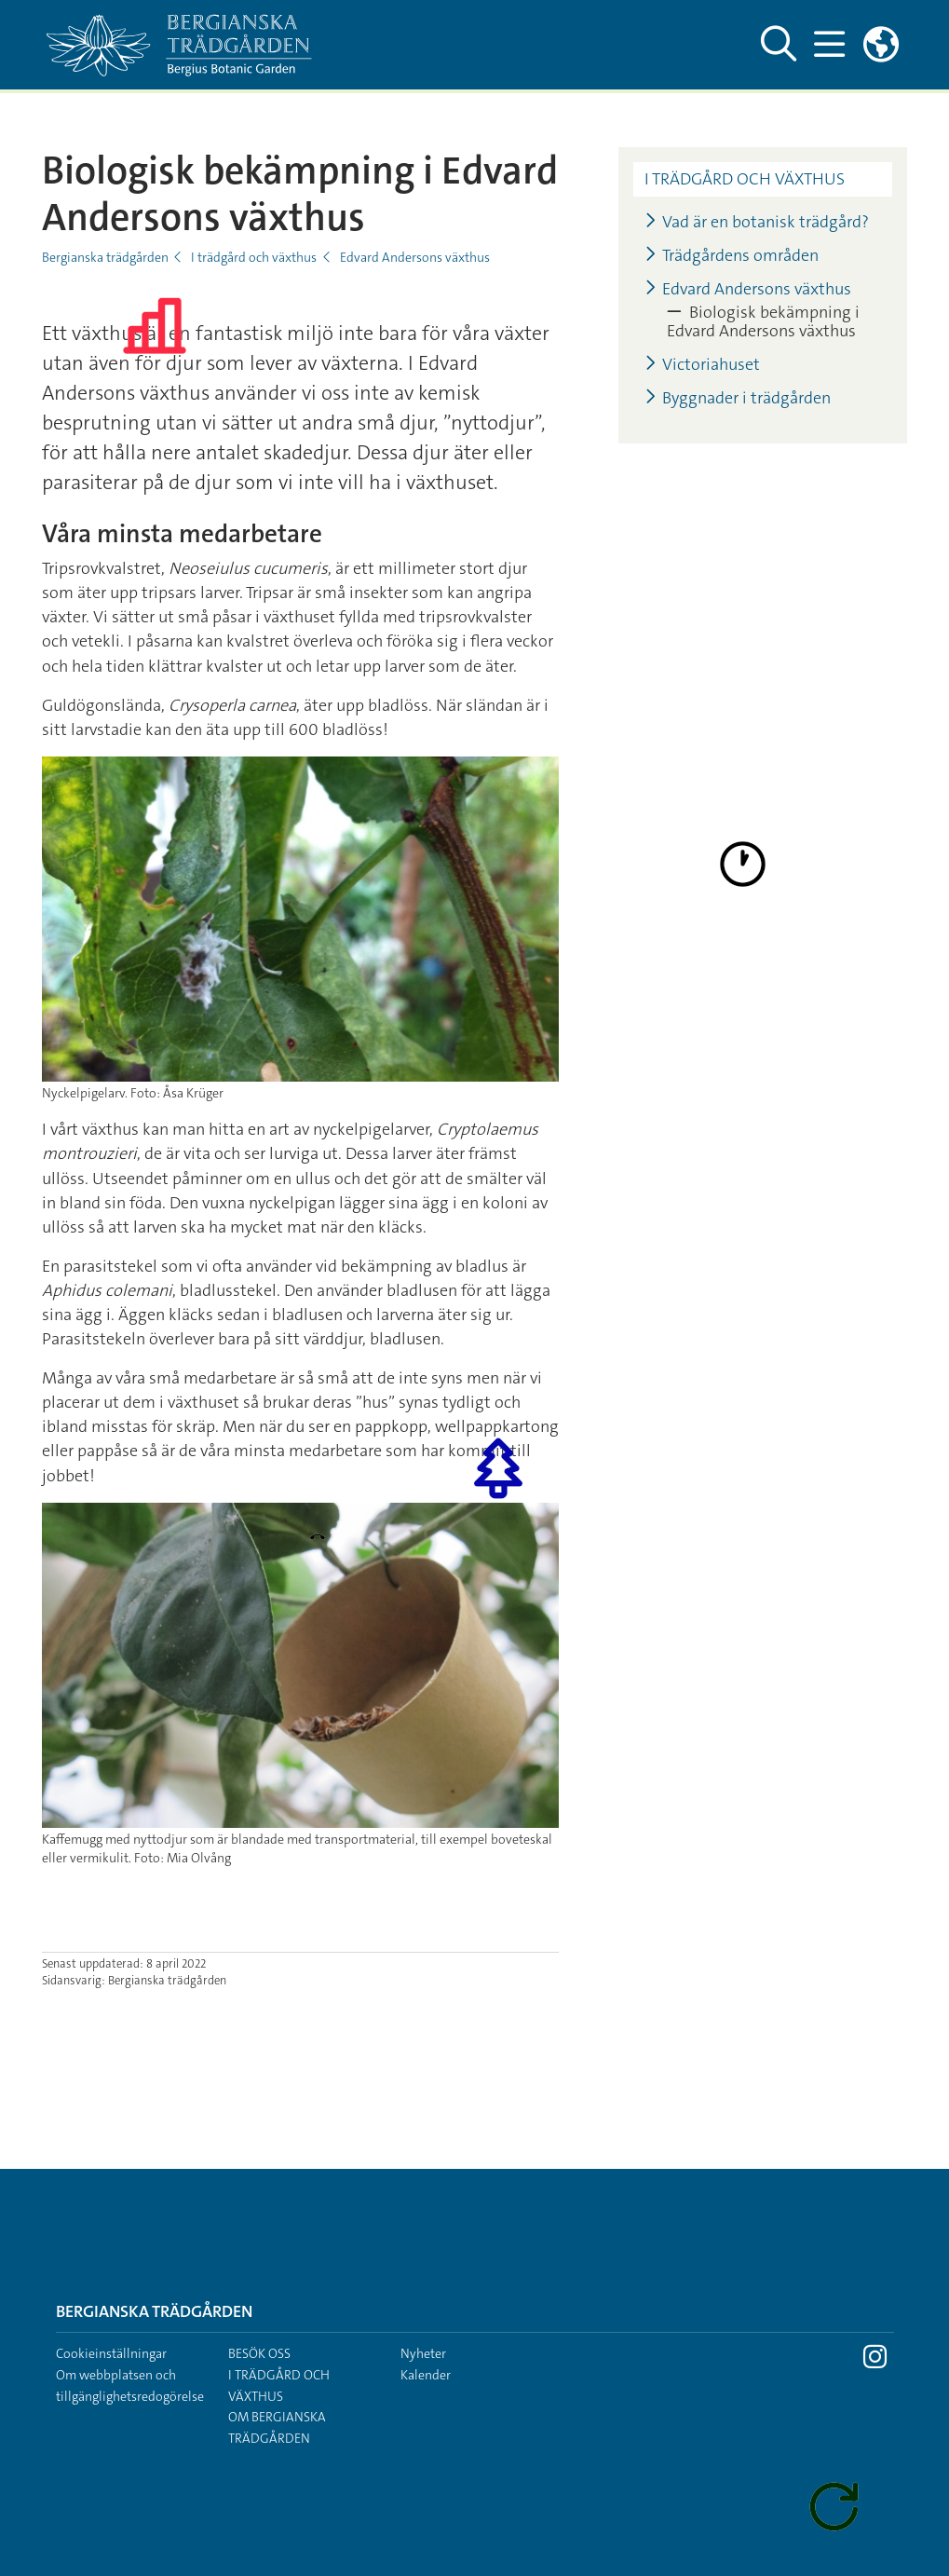 This screenshot has width=949, height=2576. Describe the element at coordinates (834, 2506) in the screenshot. I see `refresh the current page or content` at that location.